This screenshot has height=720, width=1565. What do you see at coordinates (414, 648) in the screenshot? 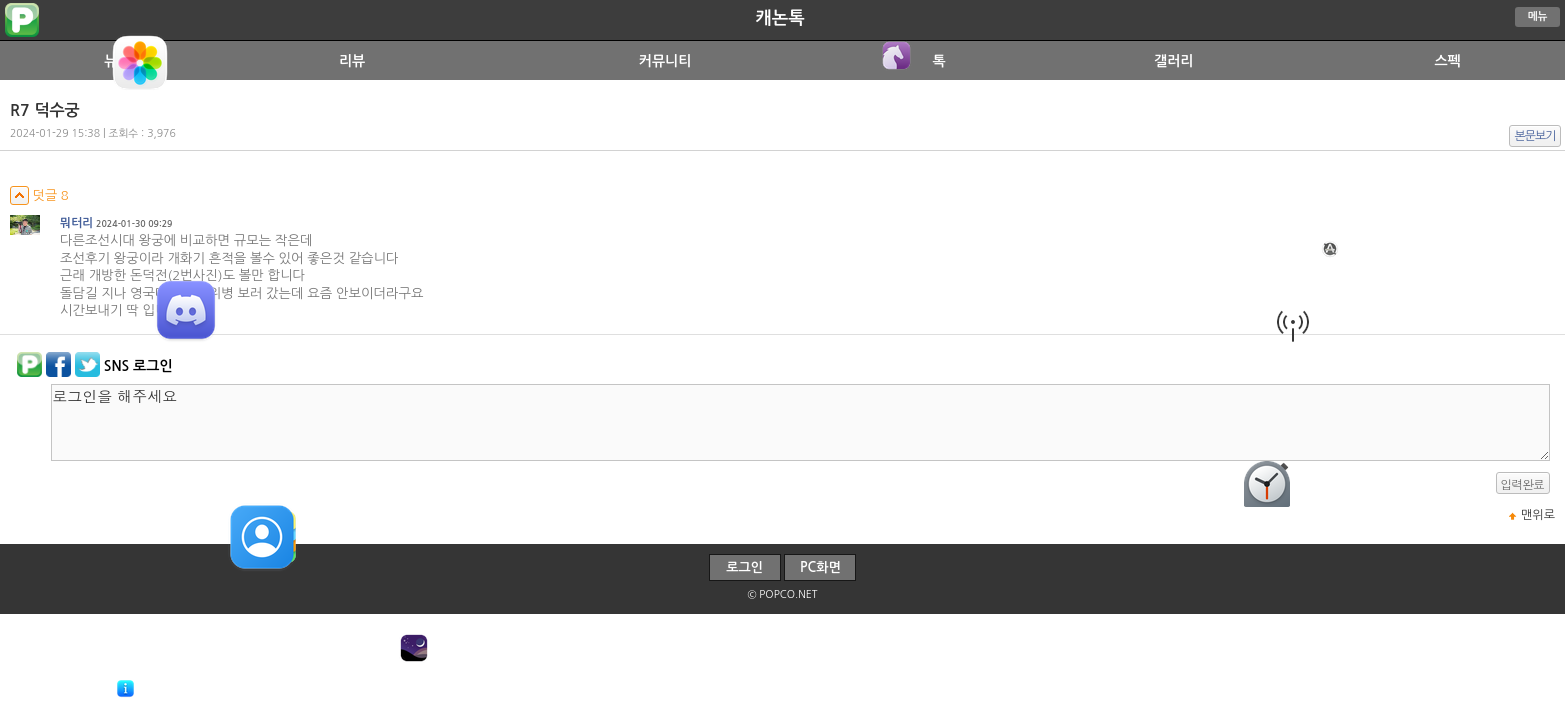
I see `open stellarium planetarium app` at bounding box center [414, 648].